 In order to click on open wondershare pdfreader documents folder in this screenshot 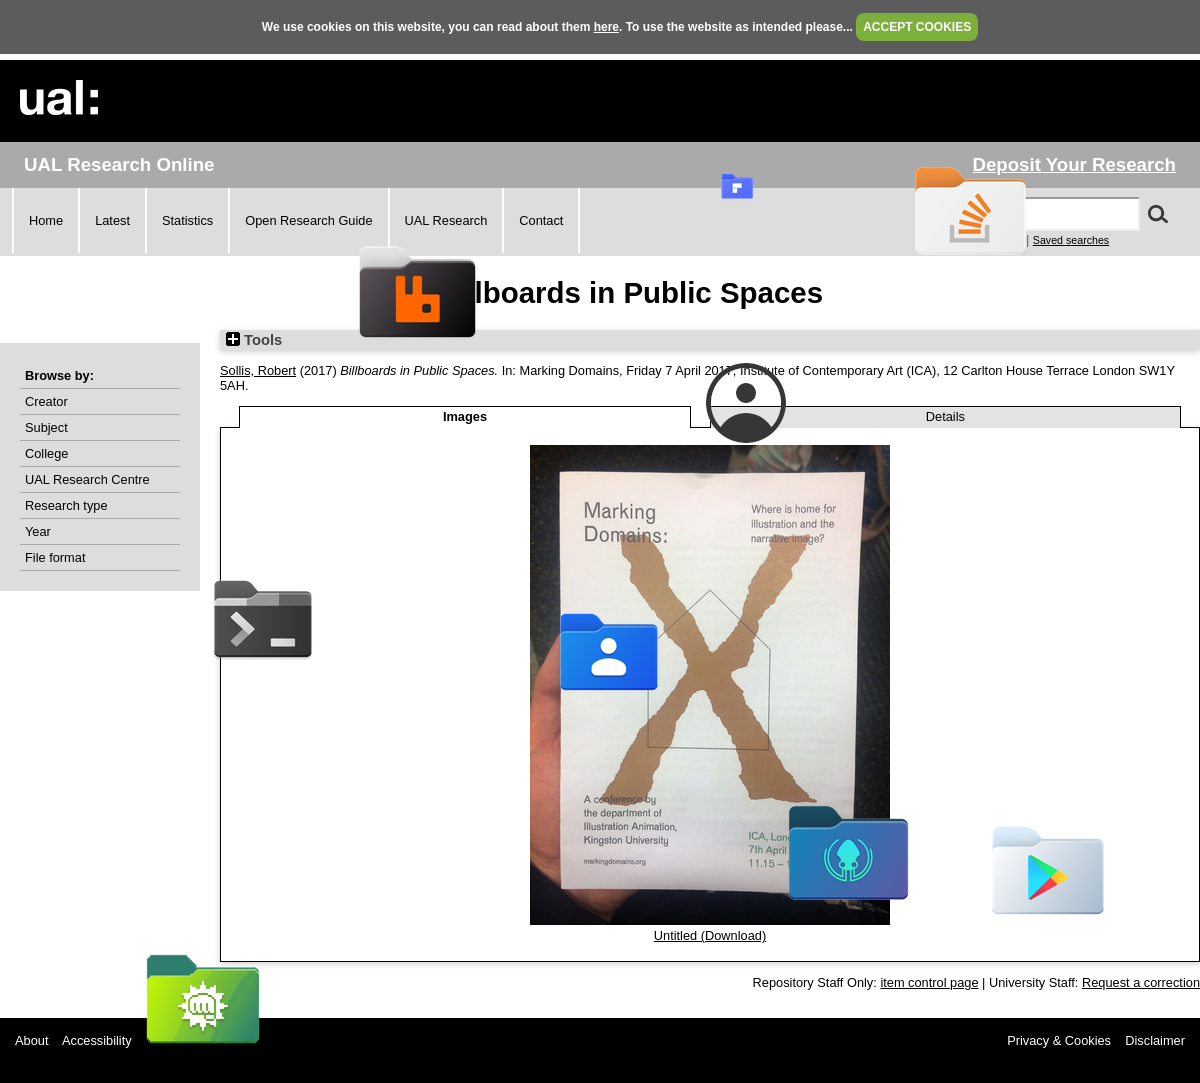, I will do `click(737, 187)`.